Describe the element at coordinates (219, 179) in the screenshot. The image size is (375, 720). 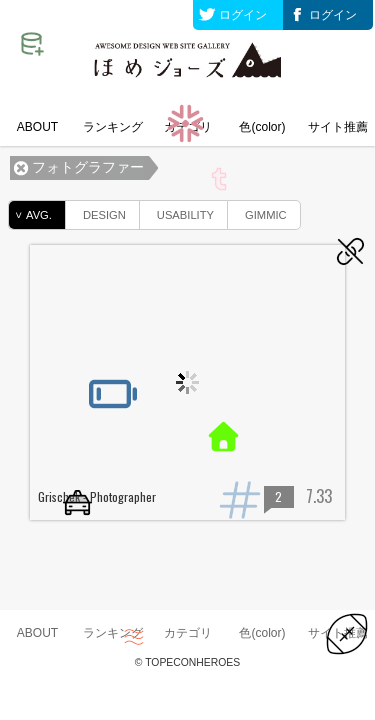
I see `open the Tumblr app` at that location.